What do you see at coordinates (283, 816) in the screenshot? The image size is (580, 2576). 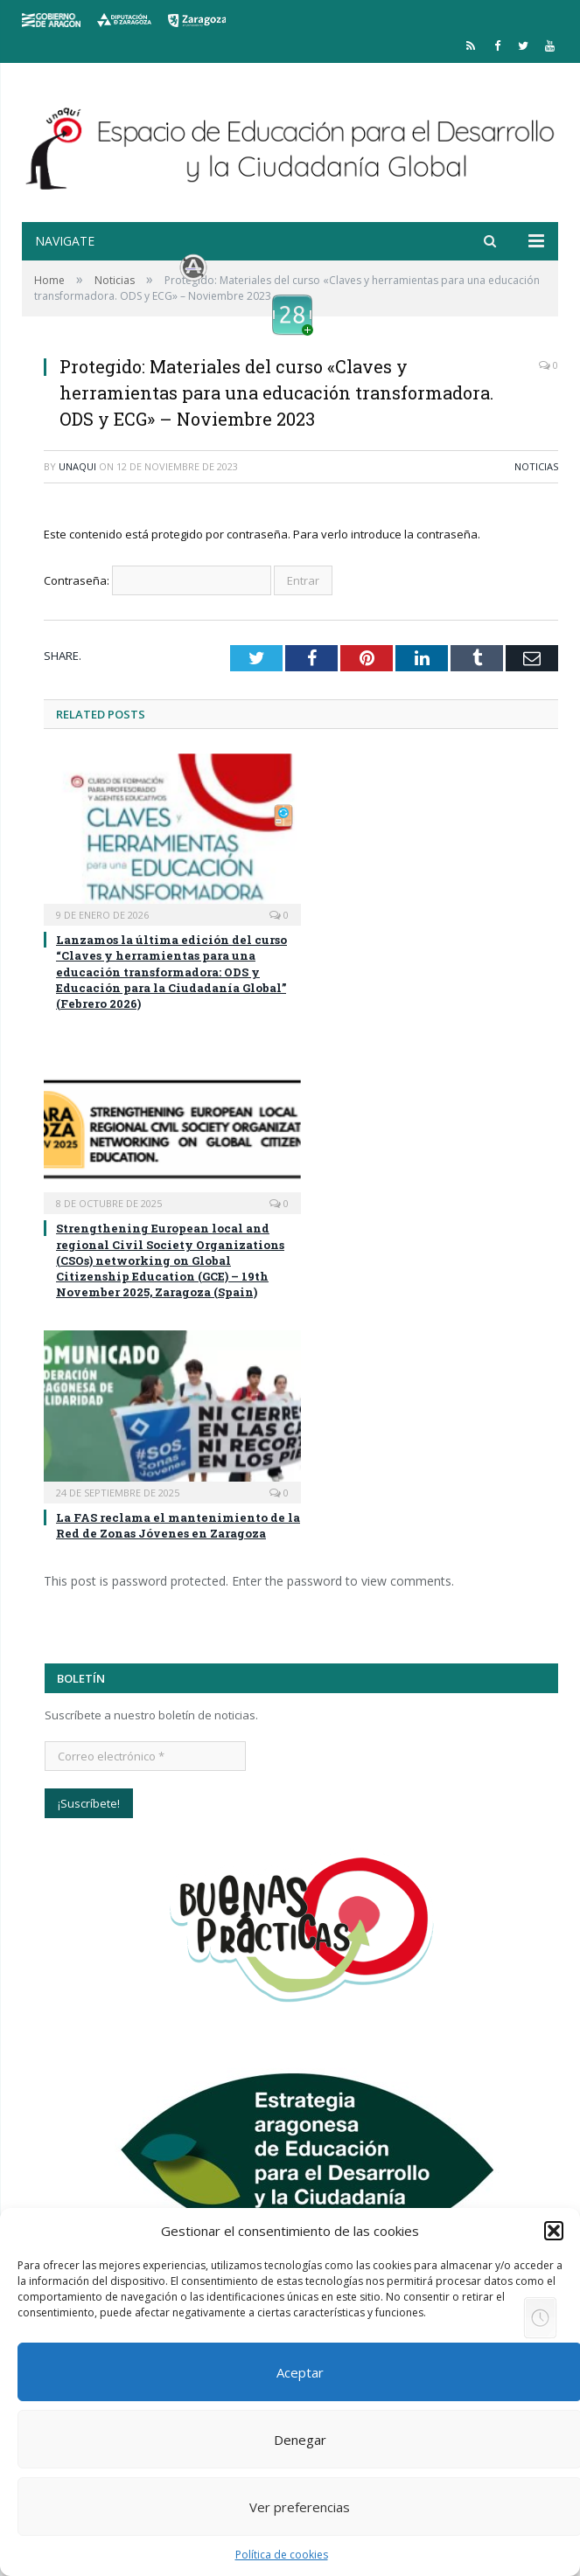 I see `system package upgrade available` at bounding box center [283, 816].